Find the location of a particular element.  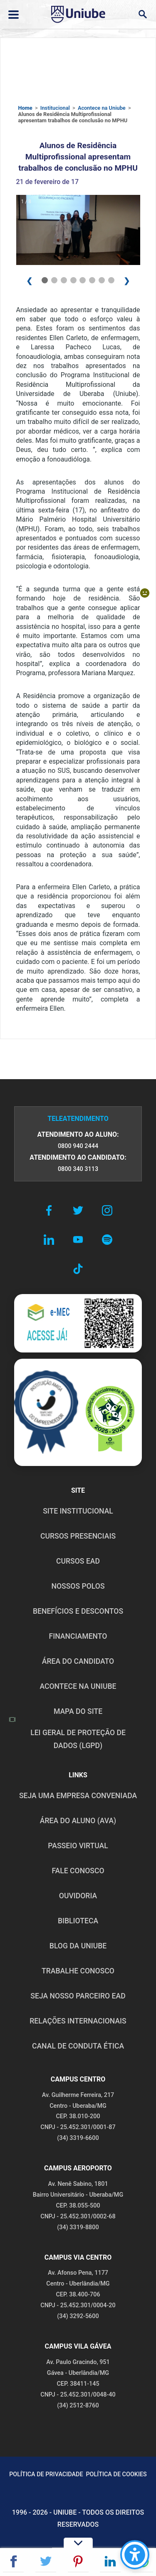

start a slideshow presentation is located at coordinates (12, 1719).